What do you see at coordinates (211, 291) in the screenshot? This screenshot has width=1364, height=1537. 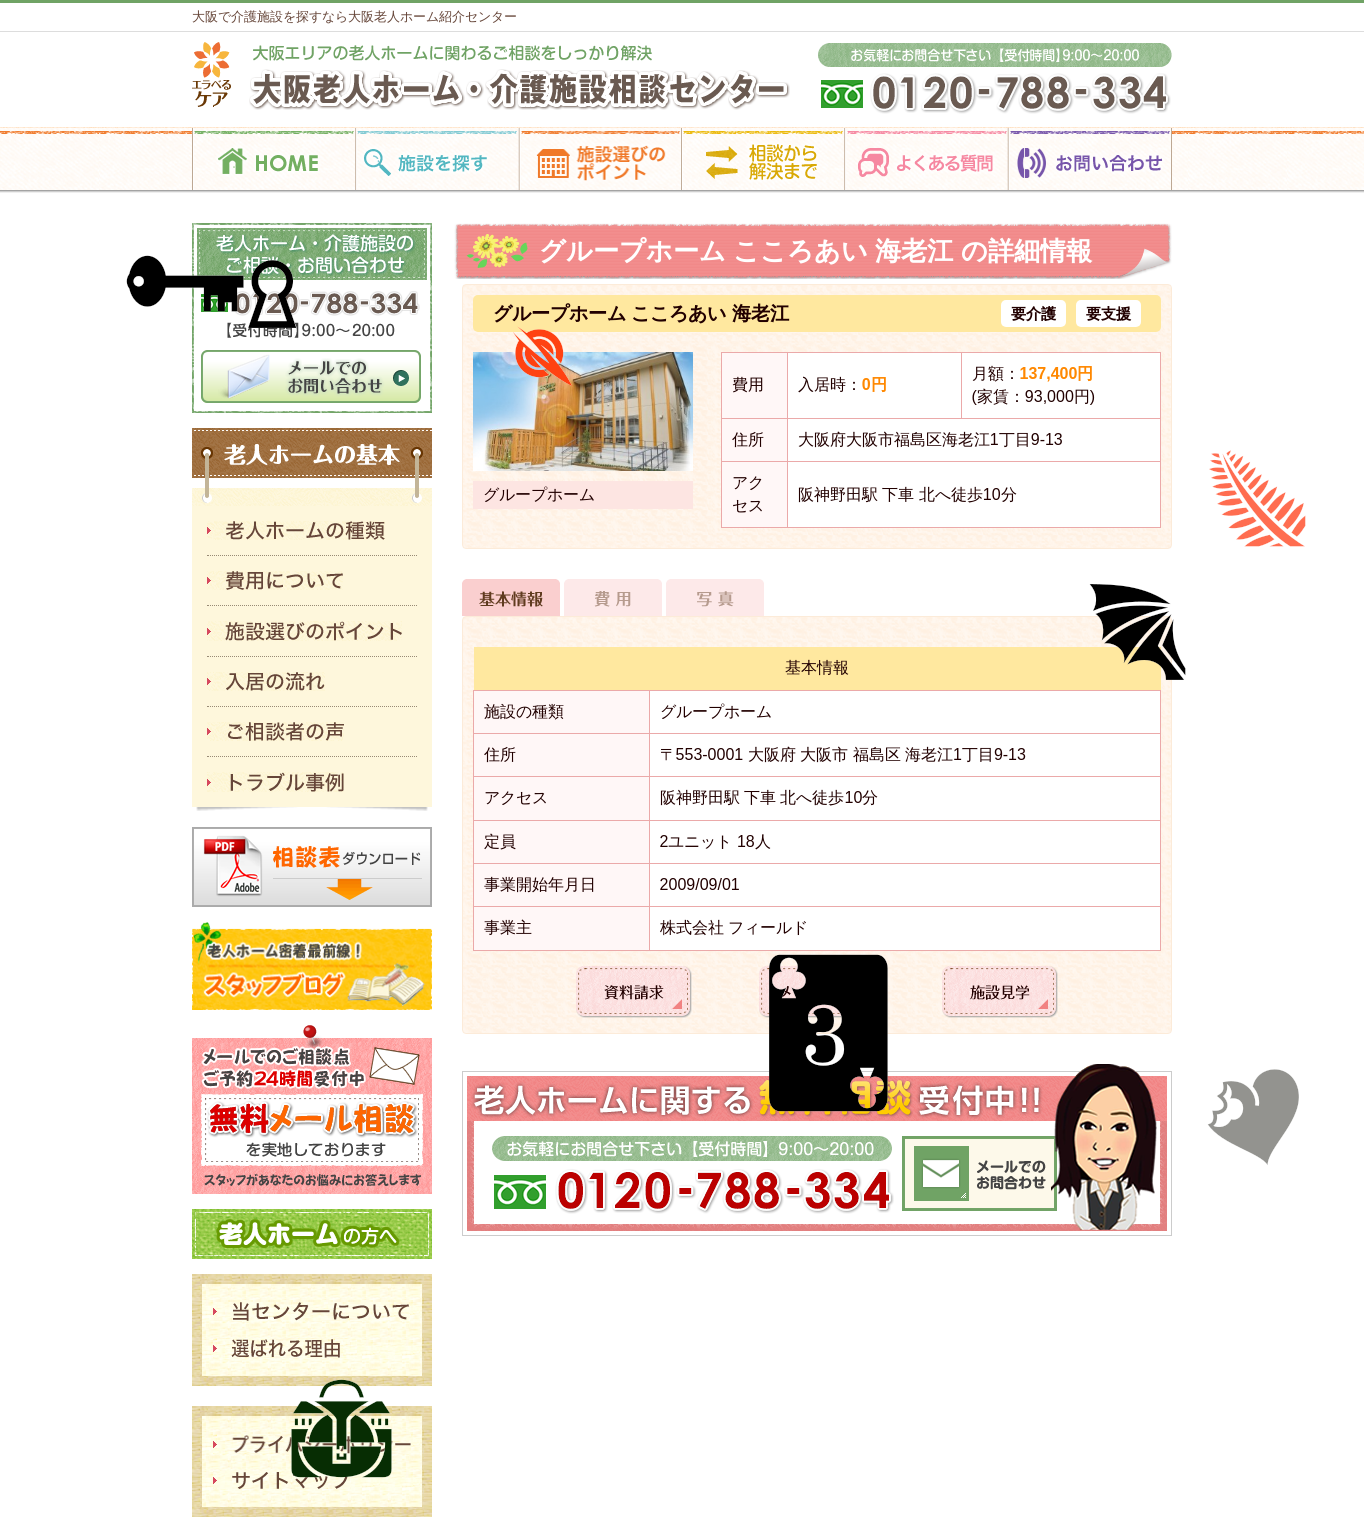 I see `unlock a secured item or feature` at bounding box center [211, 291].